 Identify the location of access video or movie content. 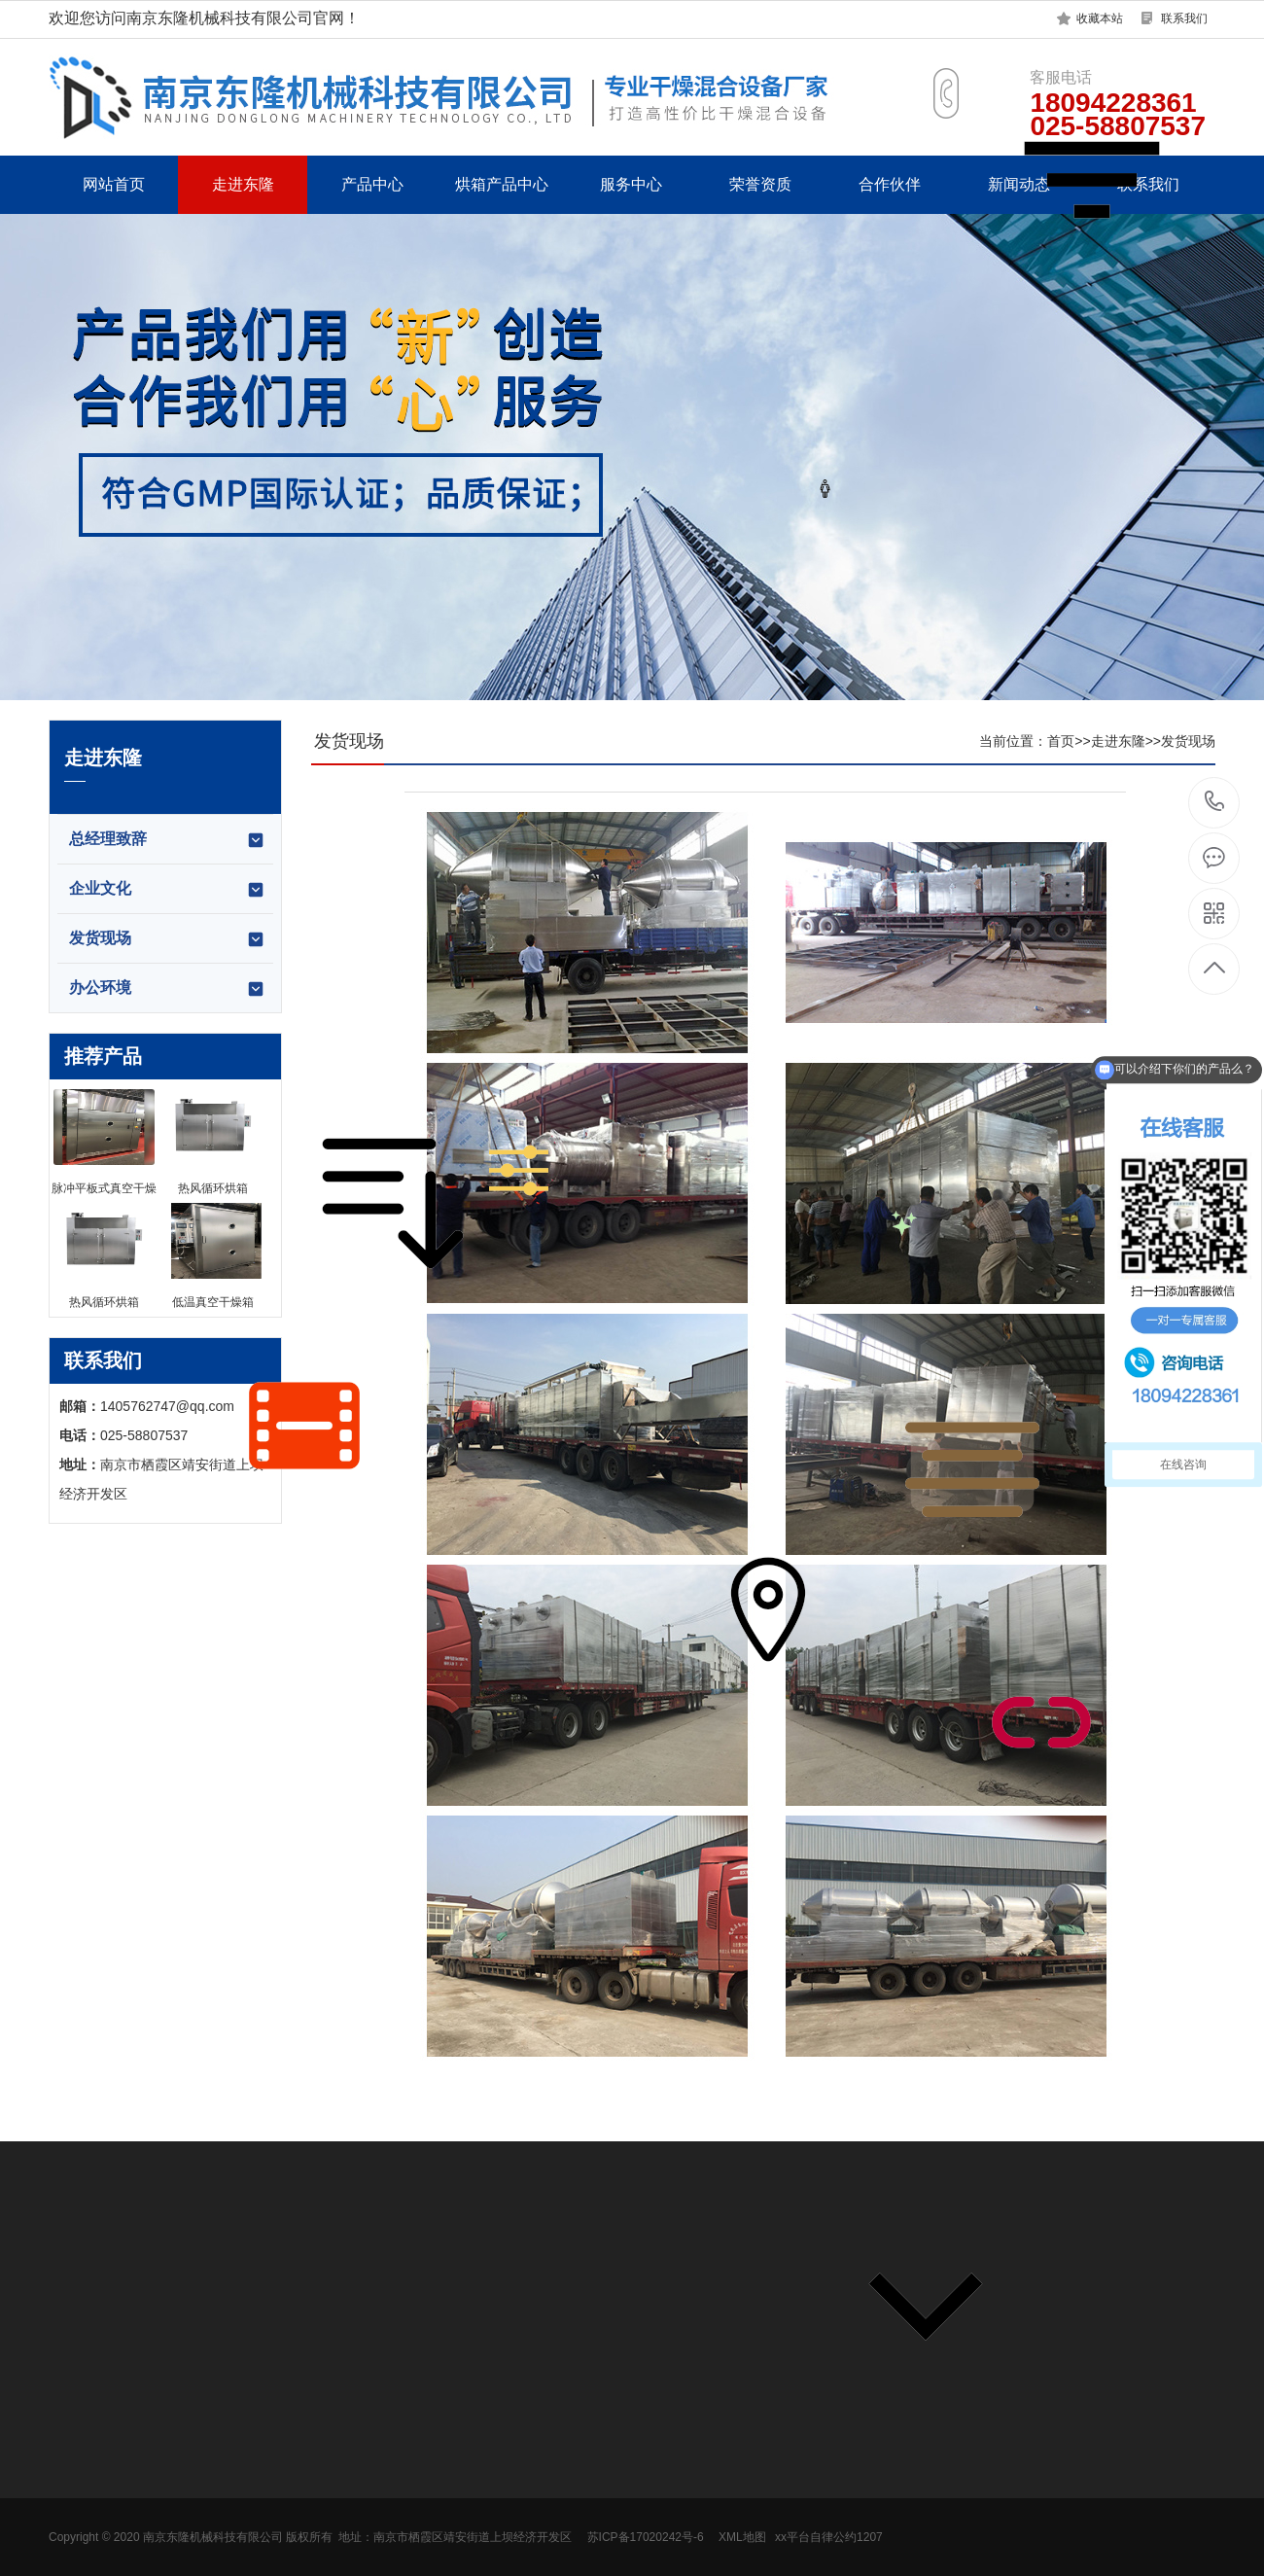
(304, 1426).